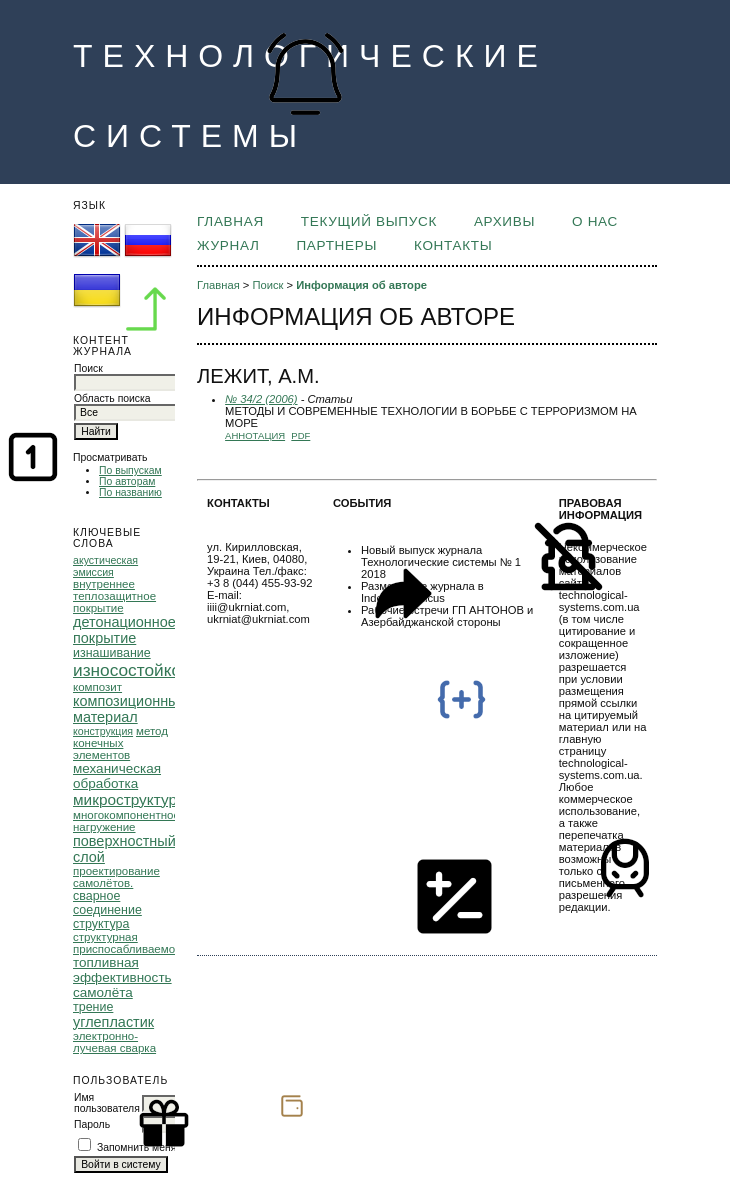 The width and height of the screenshot is (730, 1200). What do you see at coordinates (305, 75) in the screenshot?
I see `new notification alert` at bounding box center [305, 75].